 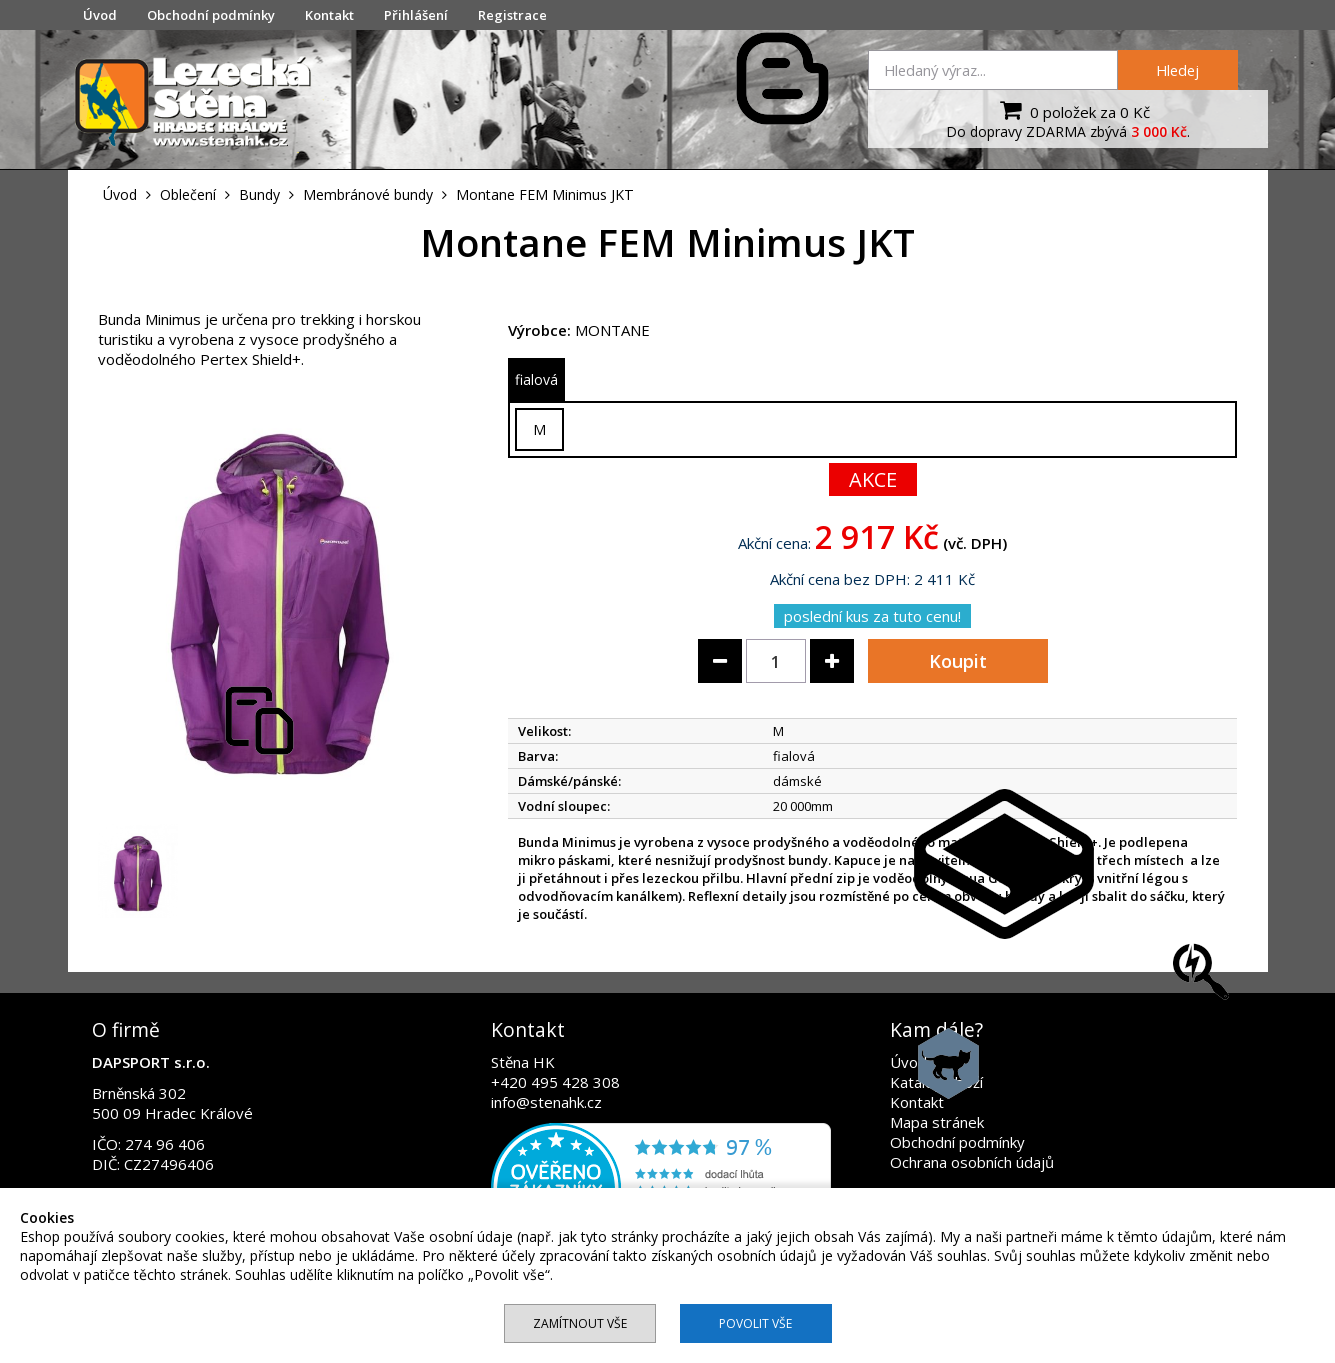 What do you see at coordinates (948, 1063) in the screenshot?
I see `open TiddlyWiki application` at bounding box center [948, 1063].